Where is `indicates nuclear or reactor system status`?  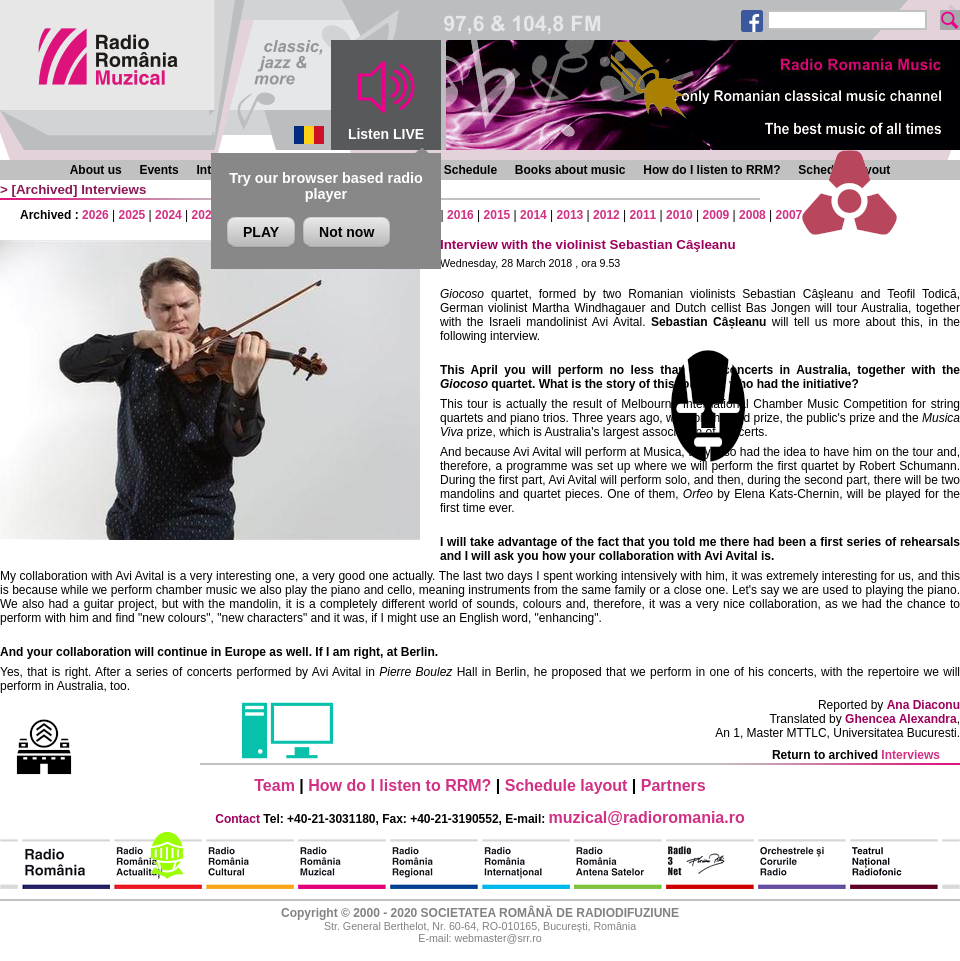 indicates nuclear or reactor system status is located at coordinates (849, 192).